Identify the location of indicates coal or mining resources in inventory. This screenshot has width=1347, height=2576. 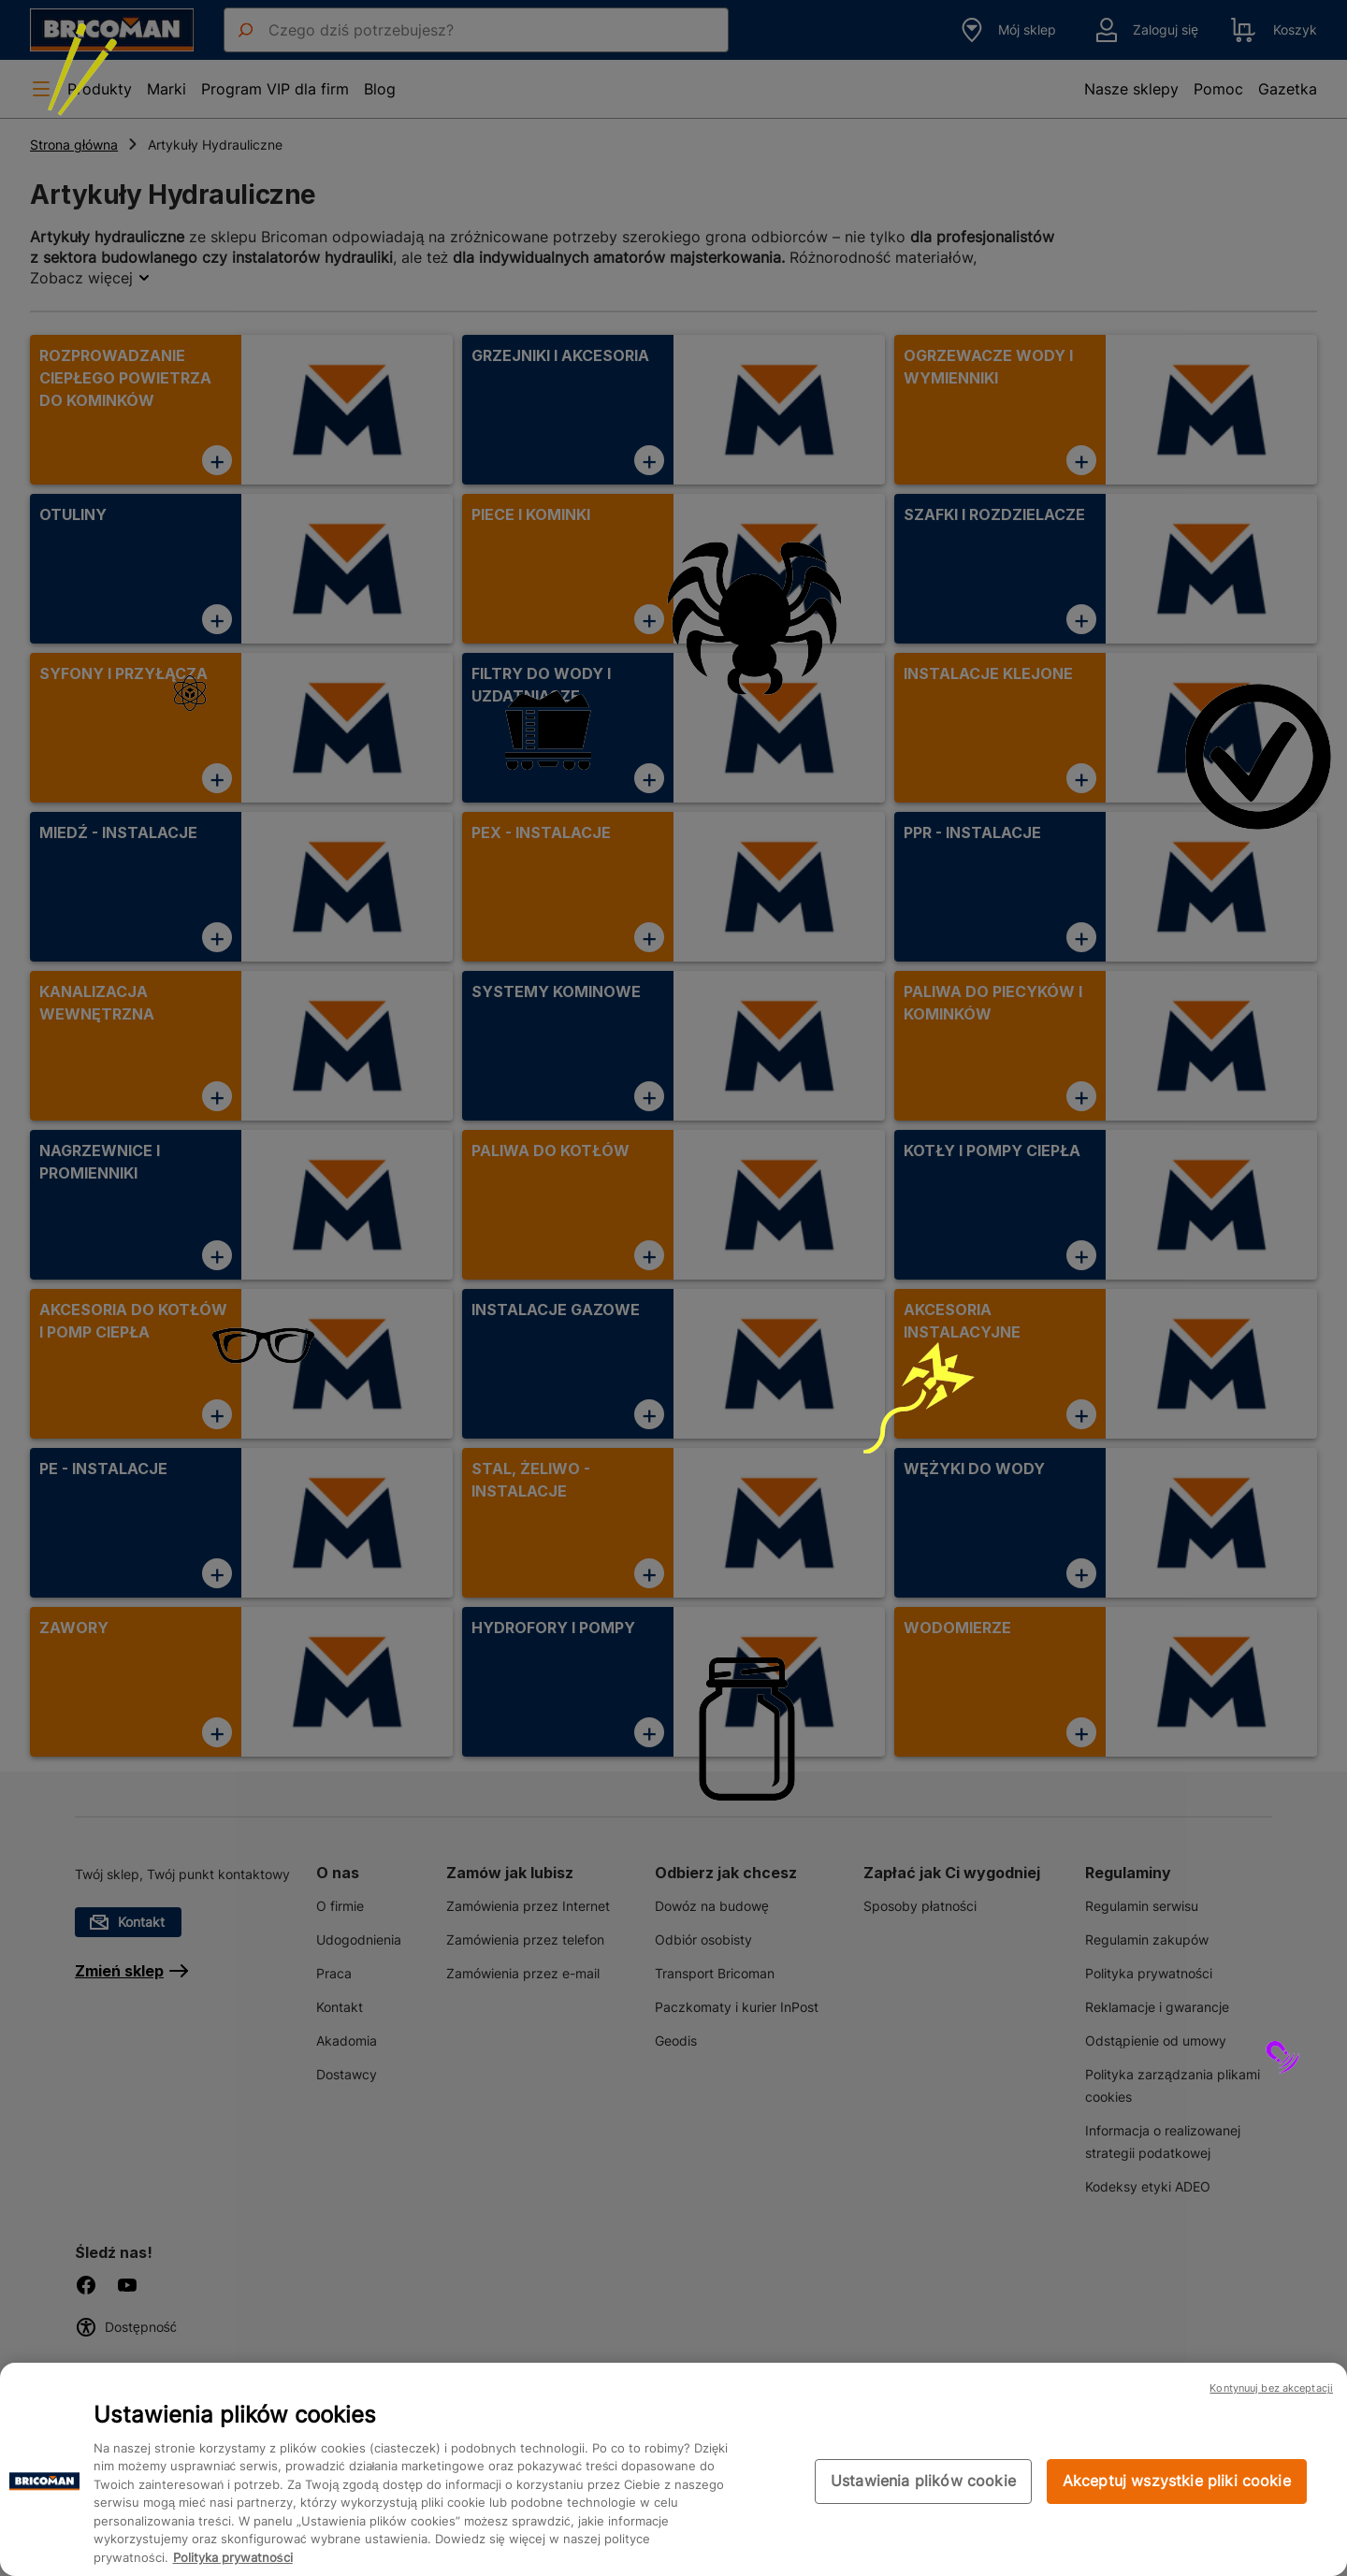
(548, 727).